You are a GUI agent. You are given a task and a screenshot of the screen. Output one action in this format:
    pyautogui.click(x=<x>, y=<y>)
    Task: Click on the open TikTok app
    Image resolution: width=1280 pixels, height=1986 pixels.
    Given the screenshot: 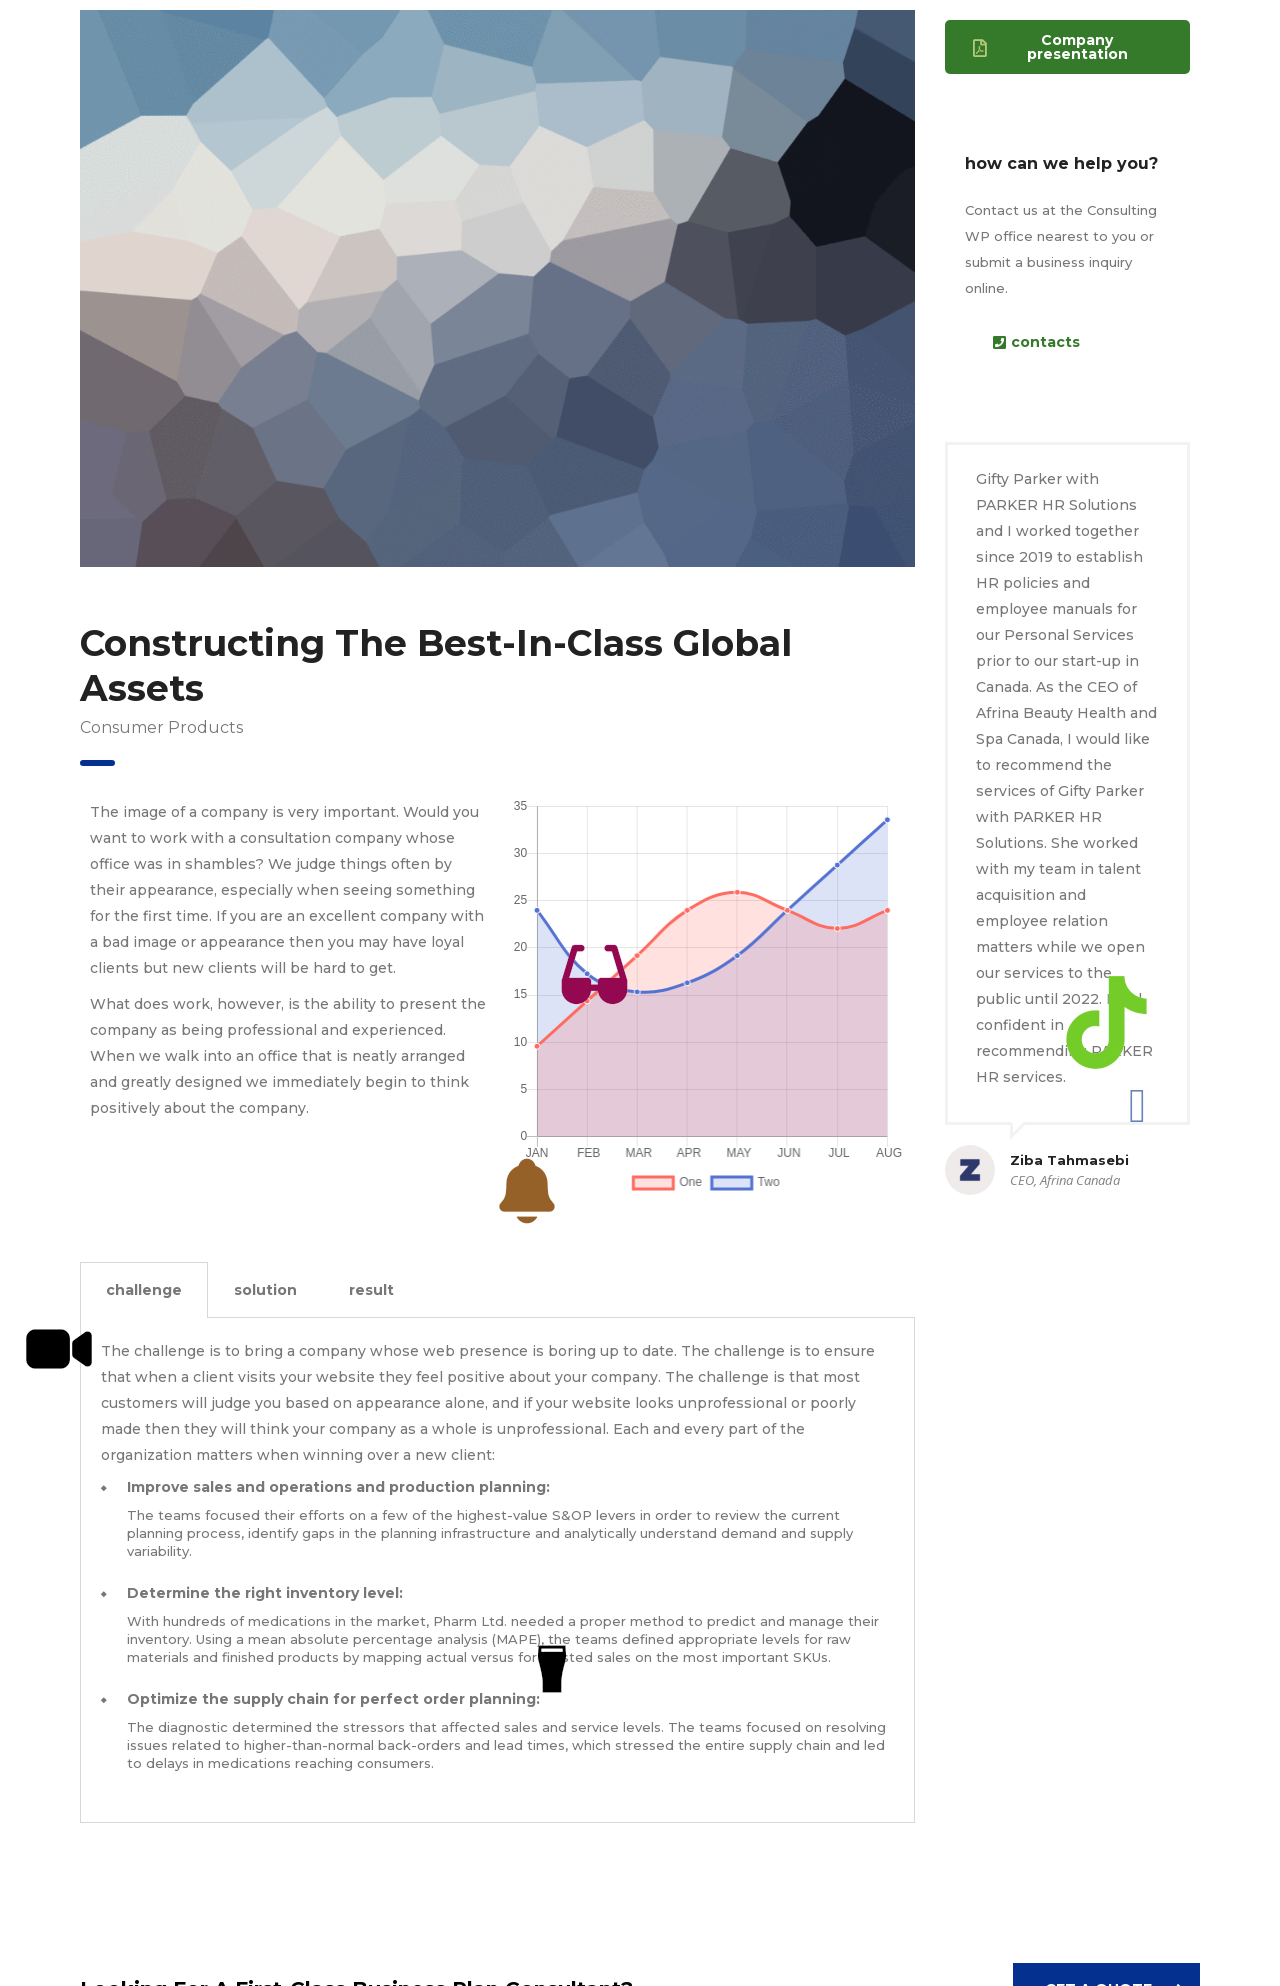 What is the action you would take?
    pyautogui.click(x=1106, y=1022)
    